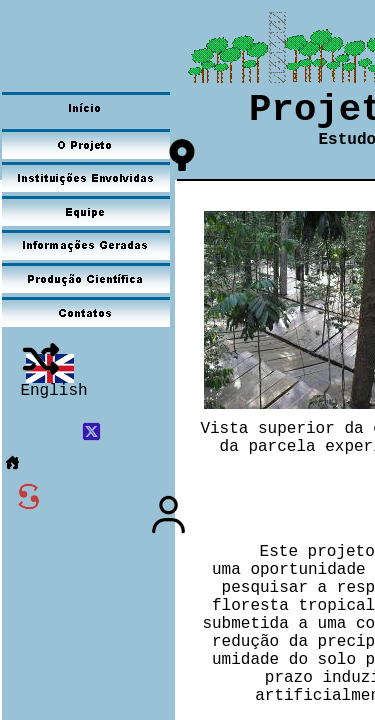 This screenshot has height=720, width=375. I want to click on open sourcetree git client, so click(182, 155).